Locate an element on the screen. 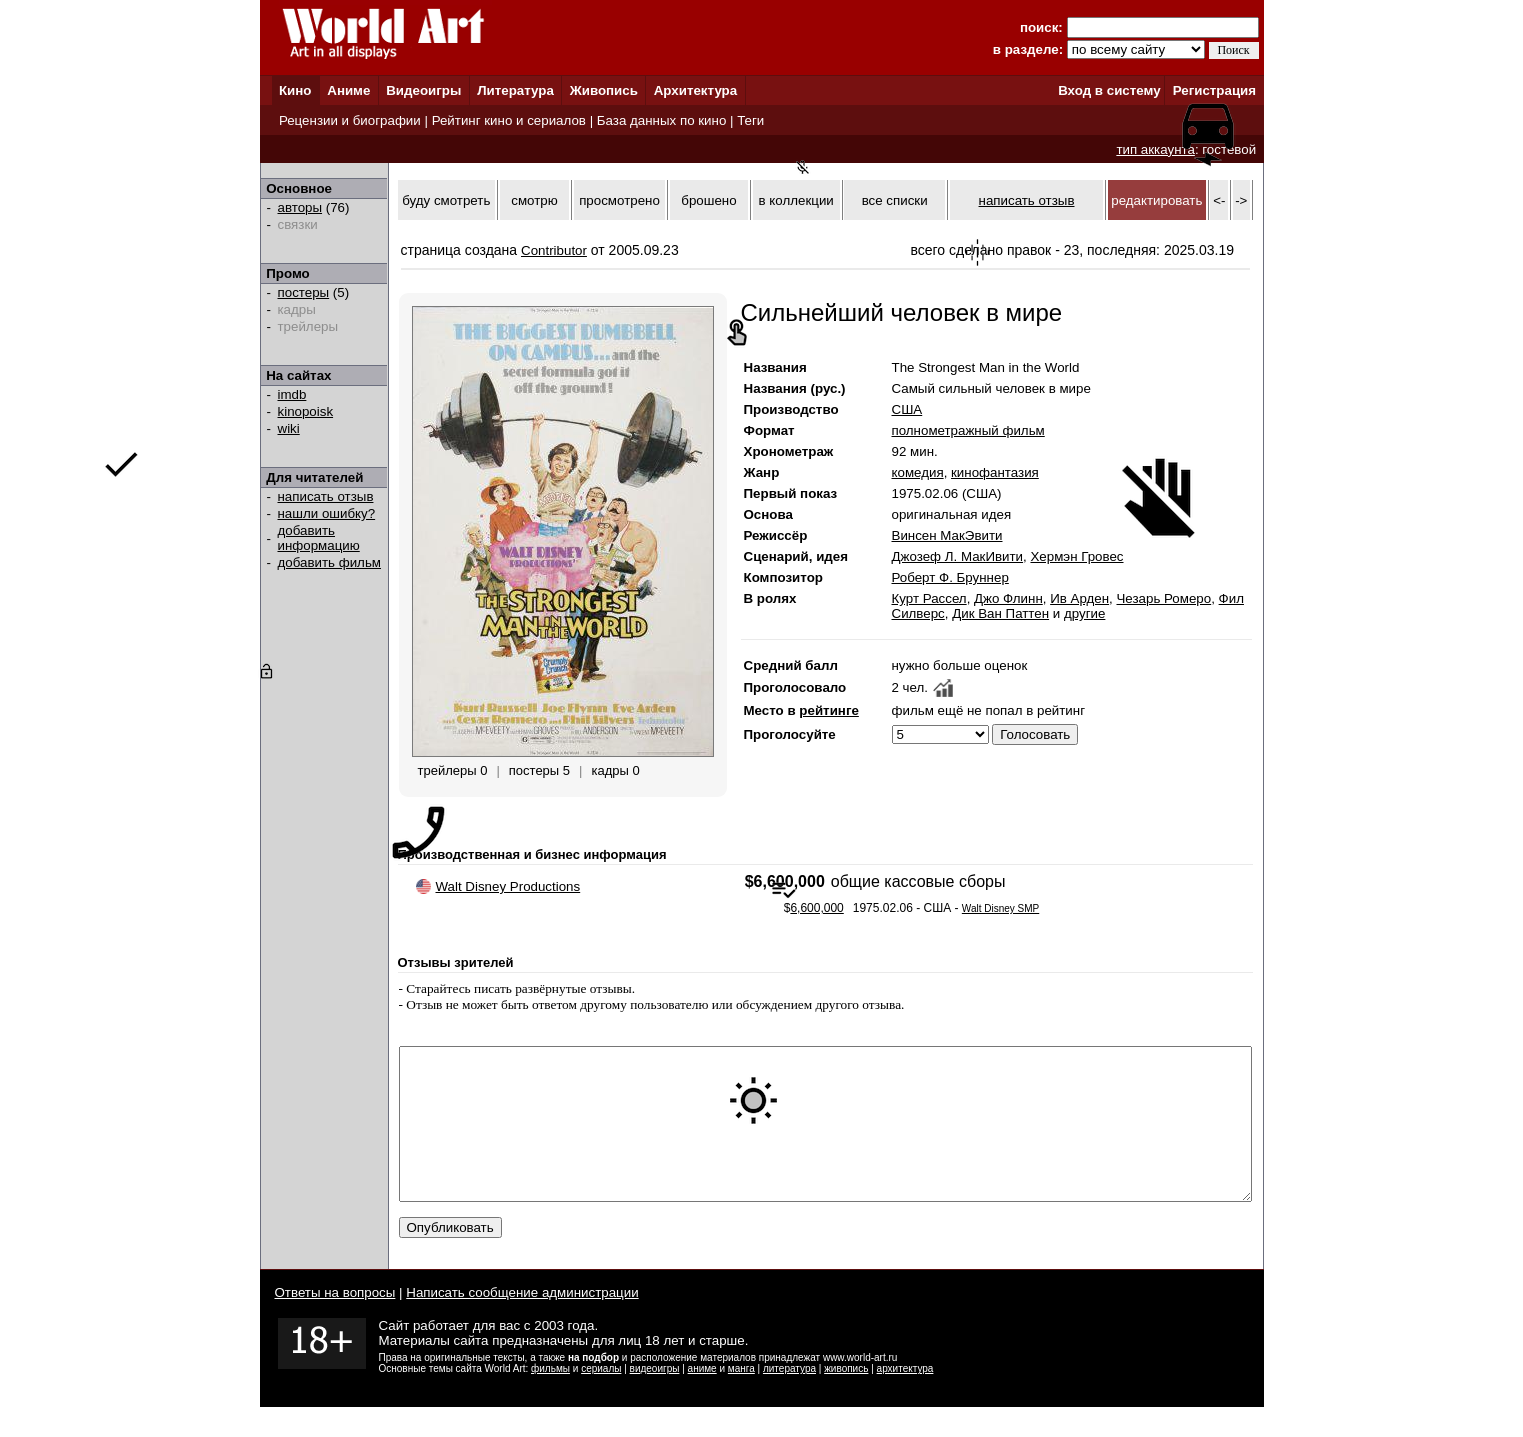  confirm or submit an action is located at coordinates (121, 464).